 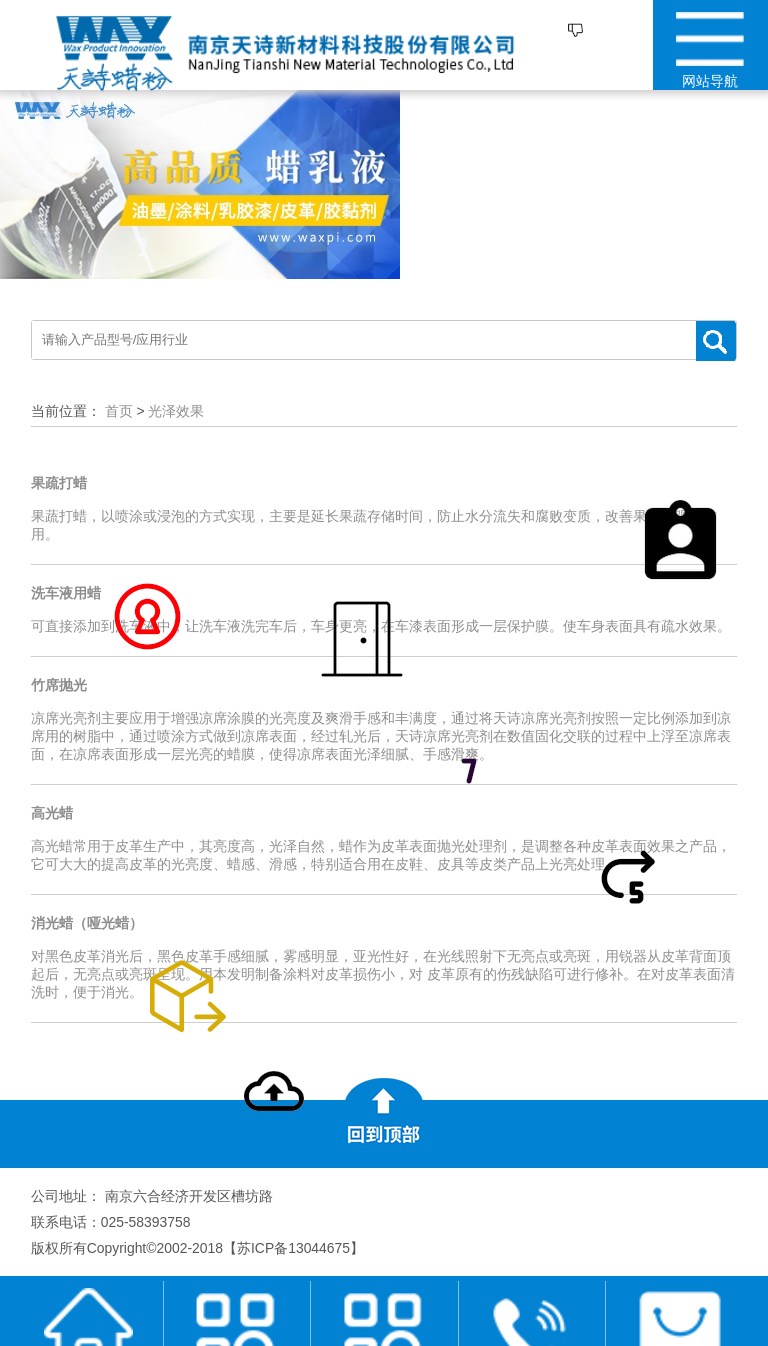 I want to click on access security or privacy settings, so click(x=147, y=616).